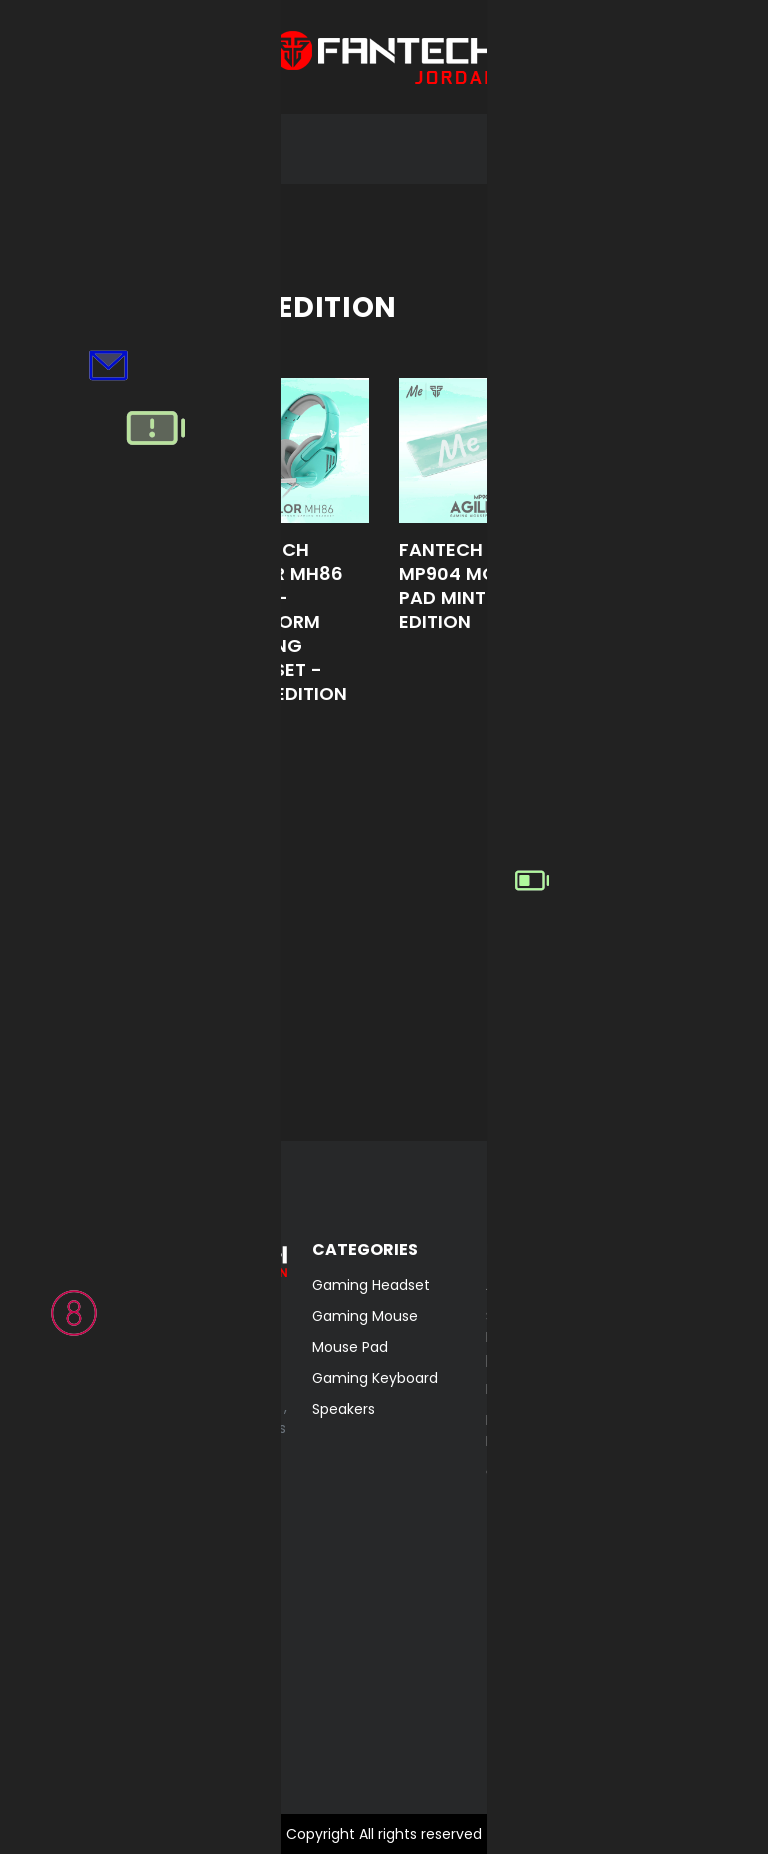 The height and width of the screenshot is (1854, 768). I want to click on indicates step 8 in a multi-step process, so click(74, 1313).